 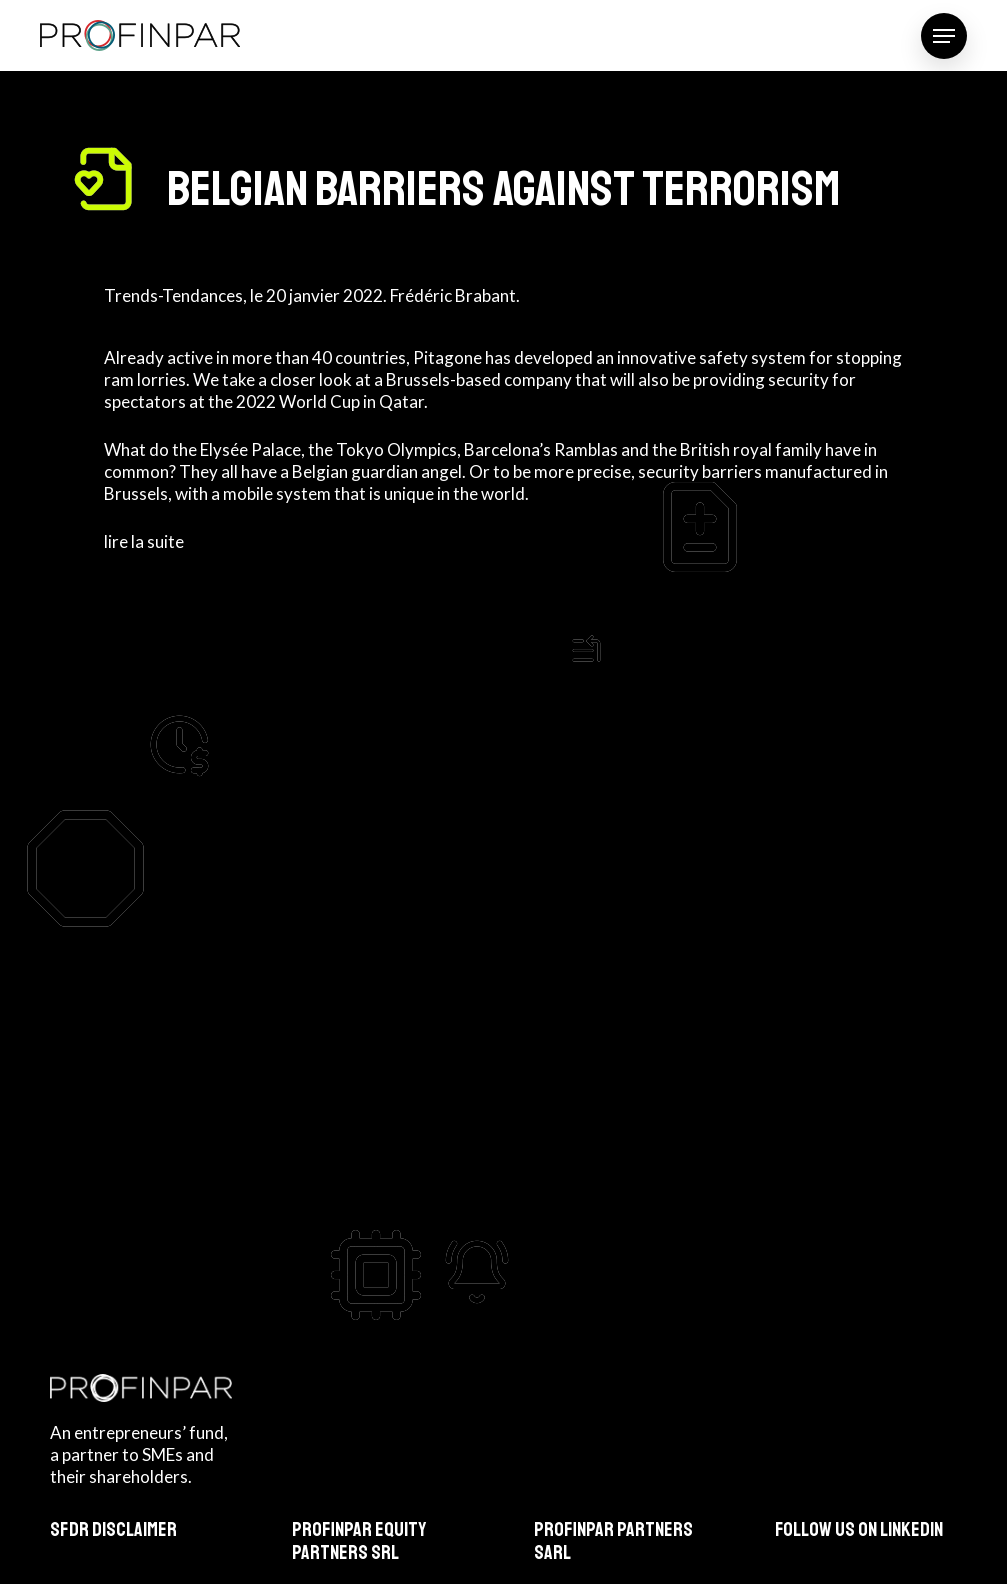 I want to click on view hourly rate or time-based pricing, so click(x=179, y=744).